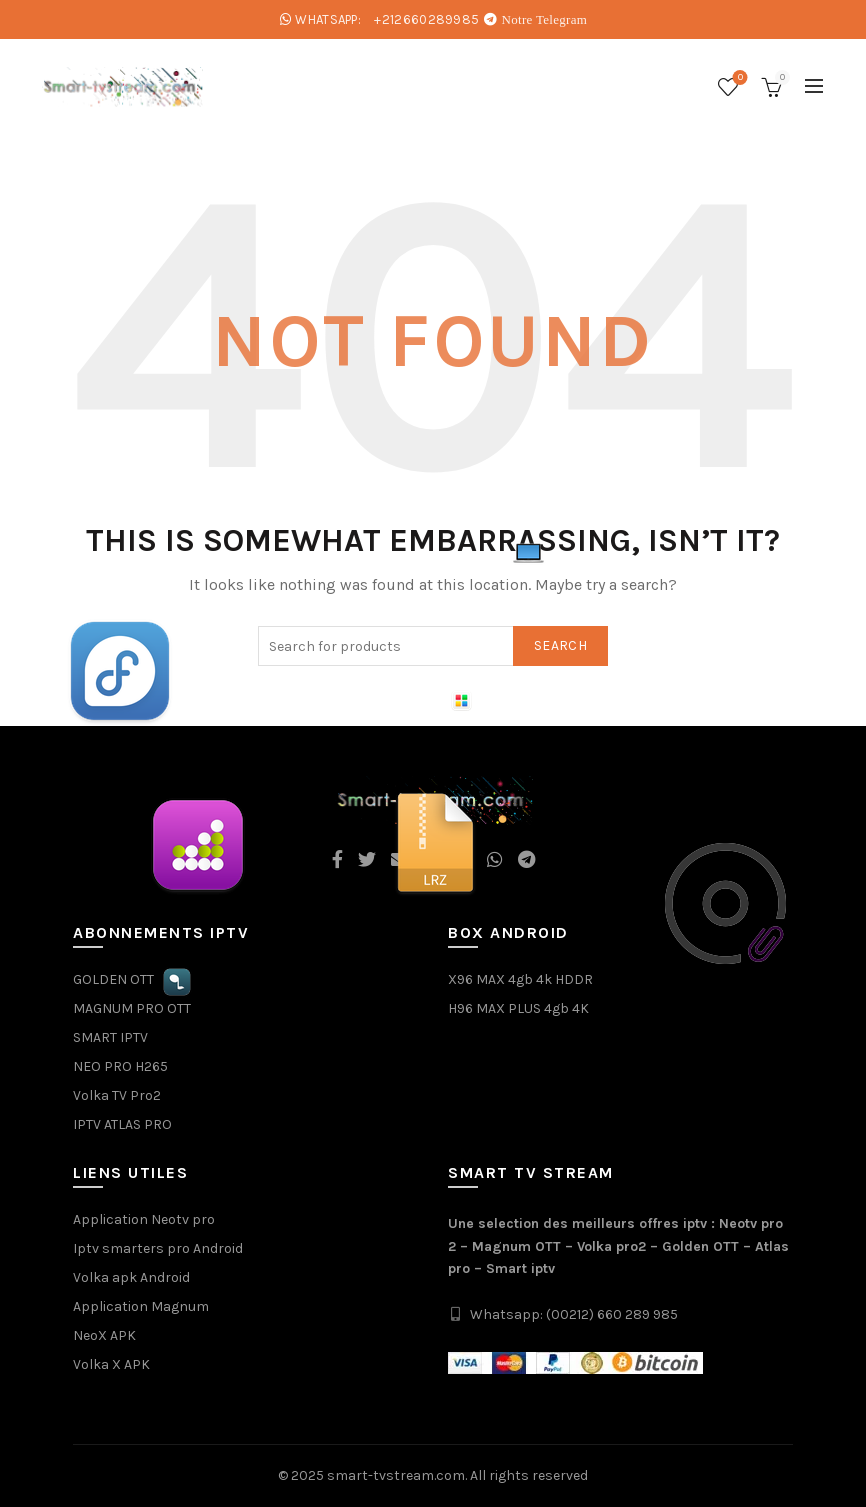 The width and height of the screenshot is (866, 1507). I want to click on an lrzip compressed archive file, so click(435, 844).